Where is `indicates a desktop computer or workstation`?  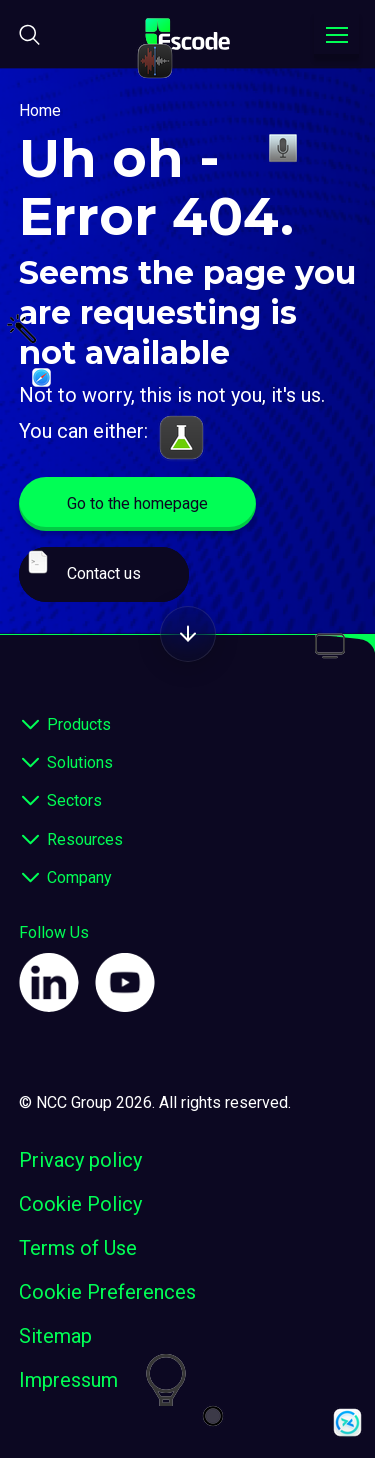 indicates a desktop computer or workstation is located at coordinates (330, 645).